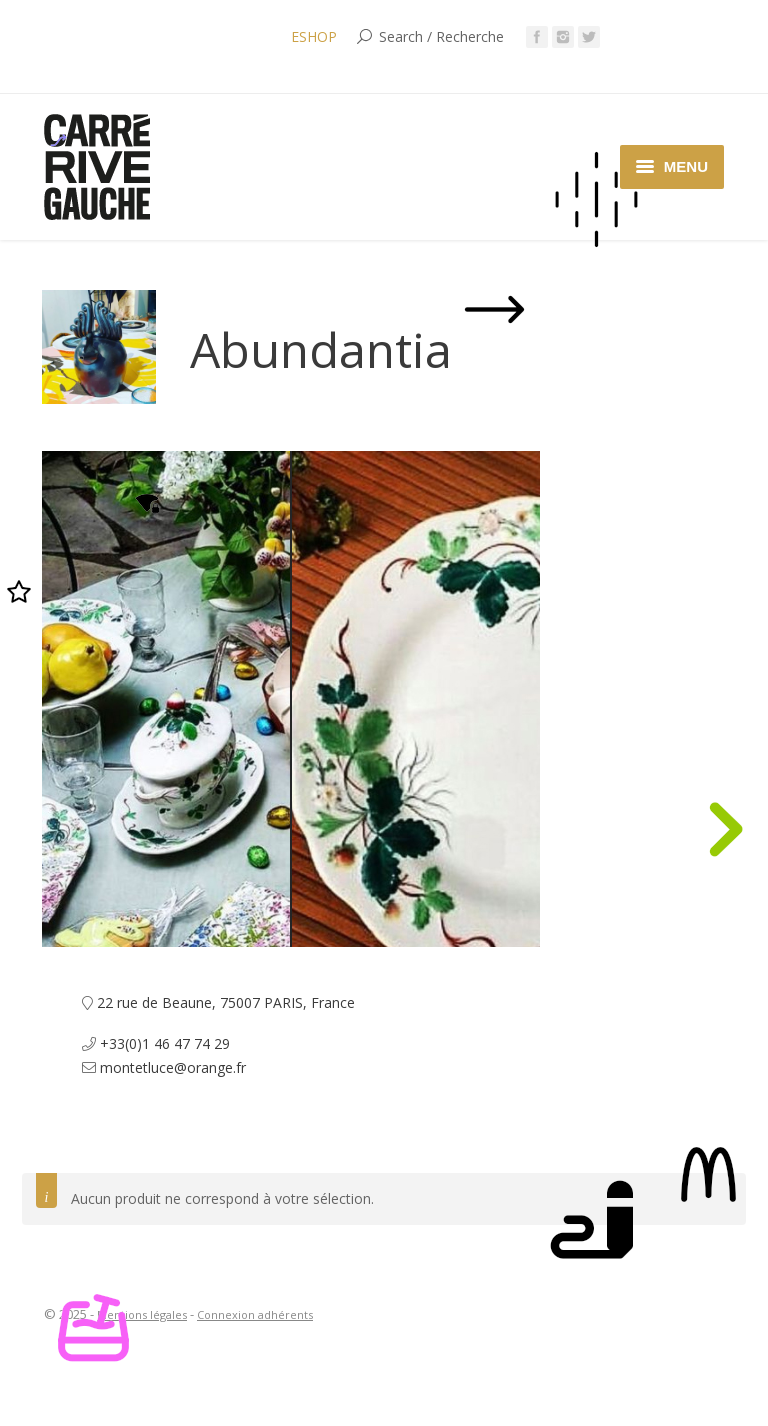 The image size is (768, 1426). What do you see at coordinates (93, 1329) in the screenshot?
I see `access sandbox or testing environment` at bounding box center [93, 1329].